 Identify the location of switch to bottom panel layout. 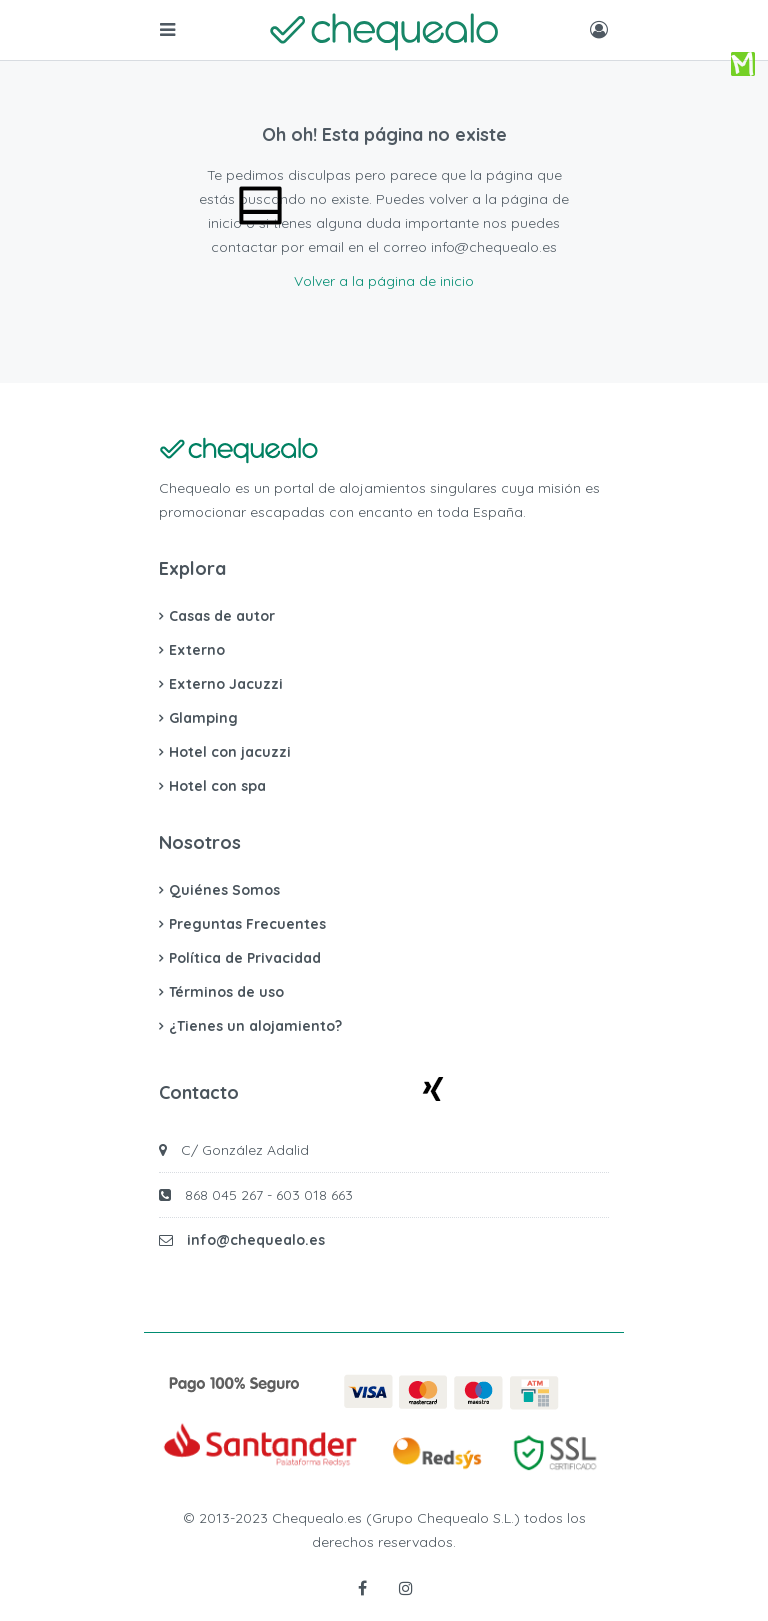
(260, 205).